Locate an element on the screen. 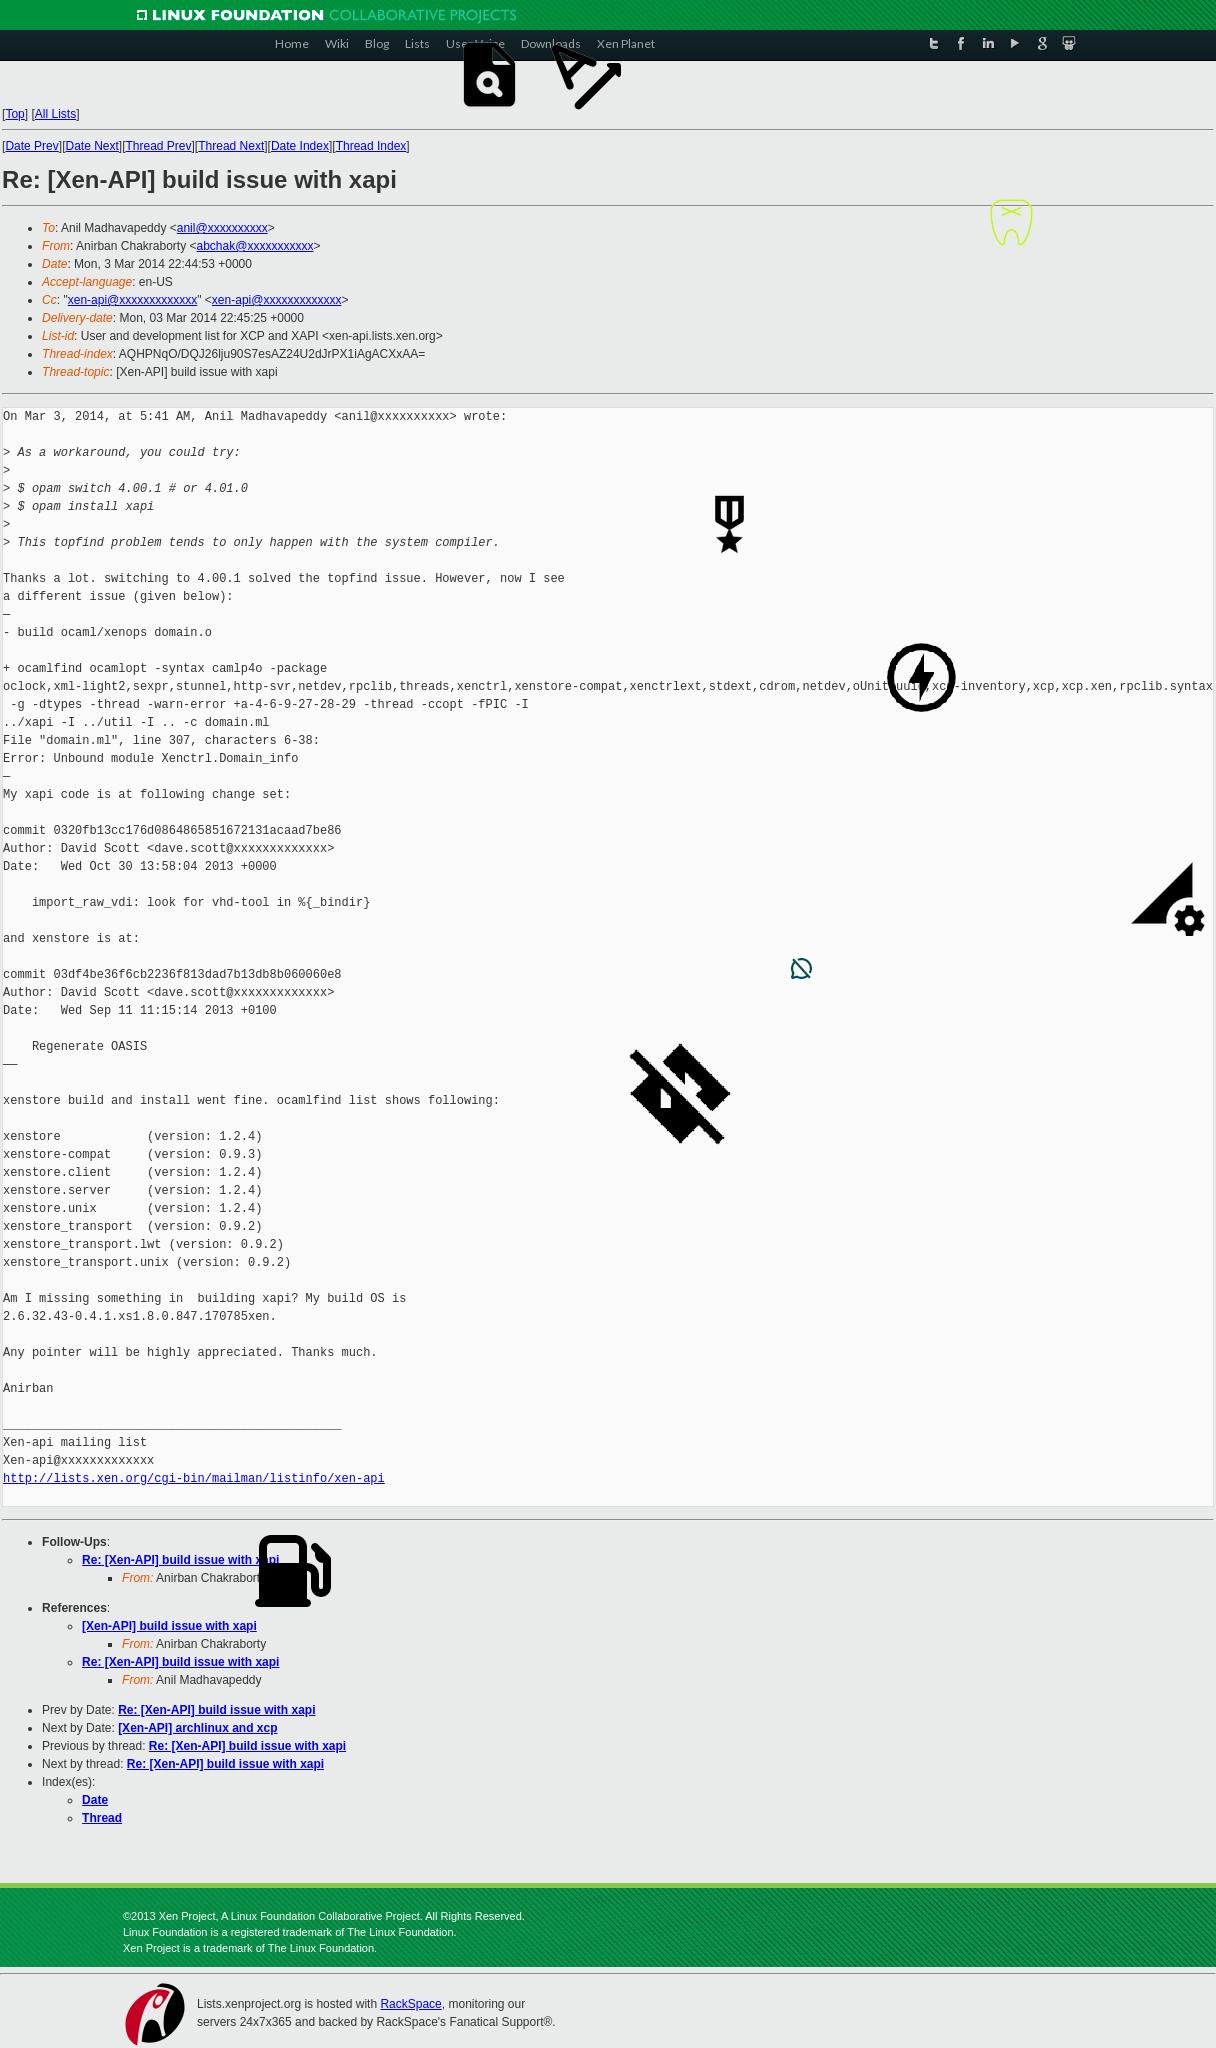  search within document is located at coordinates (489, 74).